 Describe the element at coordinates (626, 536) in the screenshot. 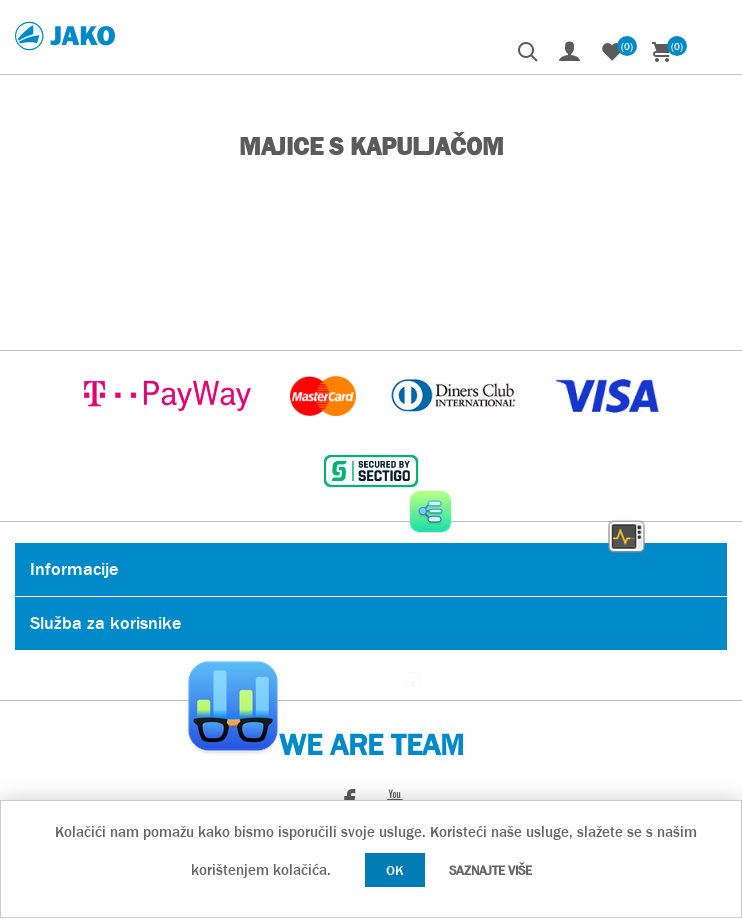

I see `open system monitor application` at that location.